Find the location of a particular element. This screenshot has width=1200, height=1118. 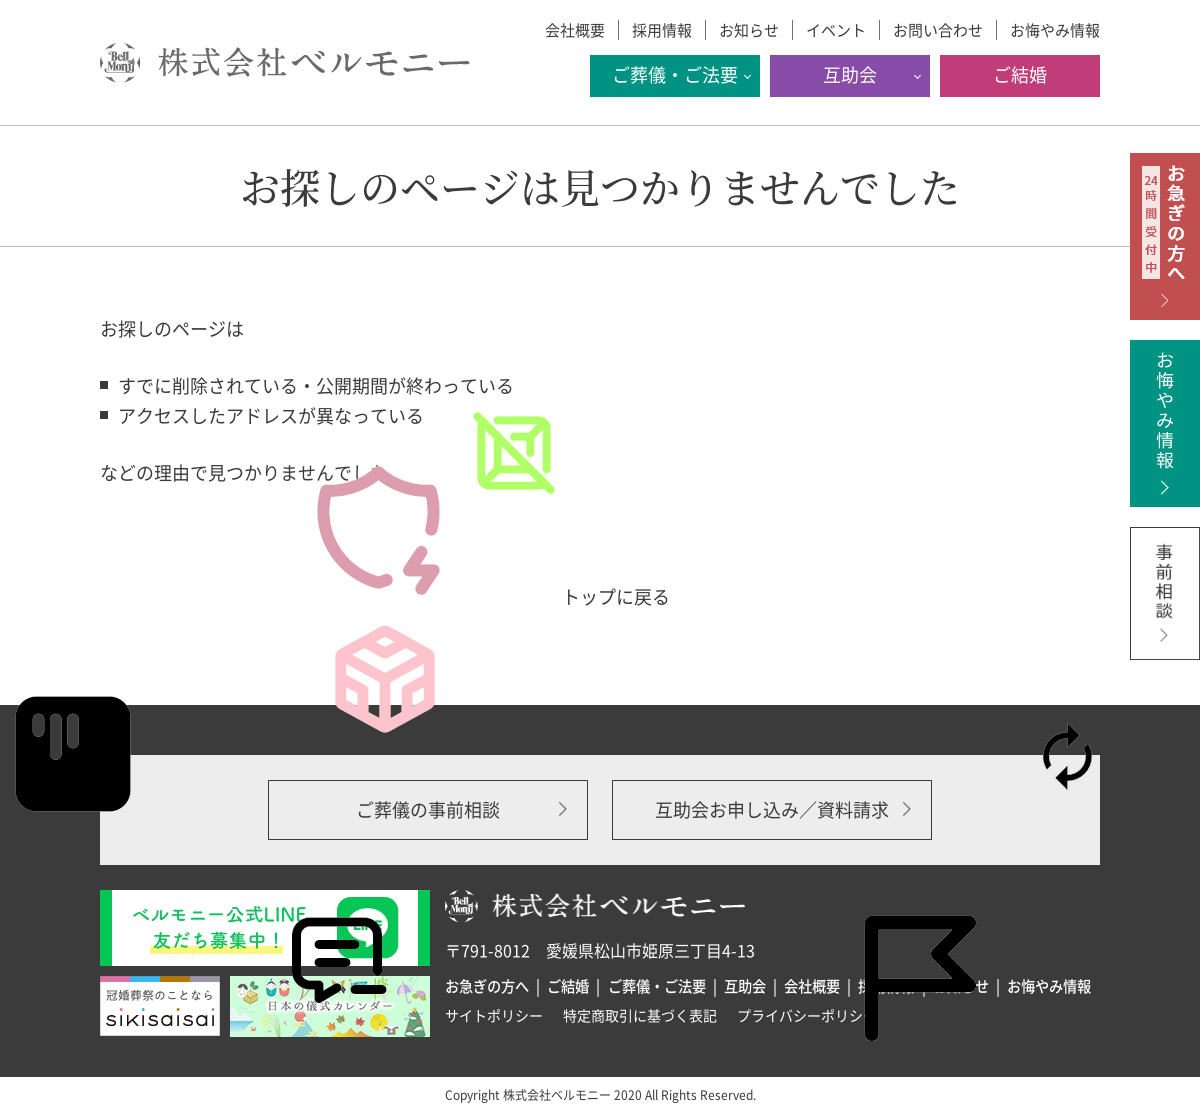

remove a message from the conversation is located at coordinates (337, 958).